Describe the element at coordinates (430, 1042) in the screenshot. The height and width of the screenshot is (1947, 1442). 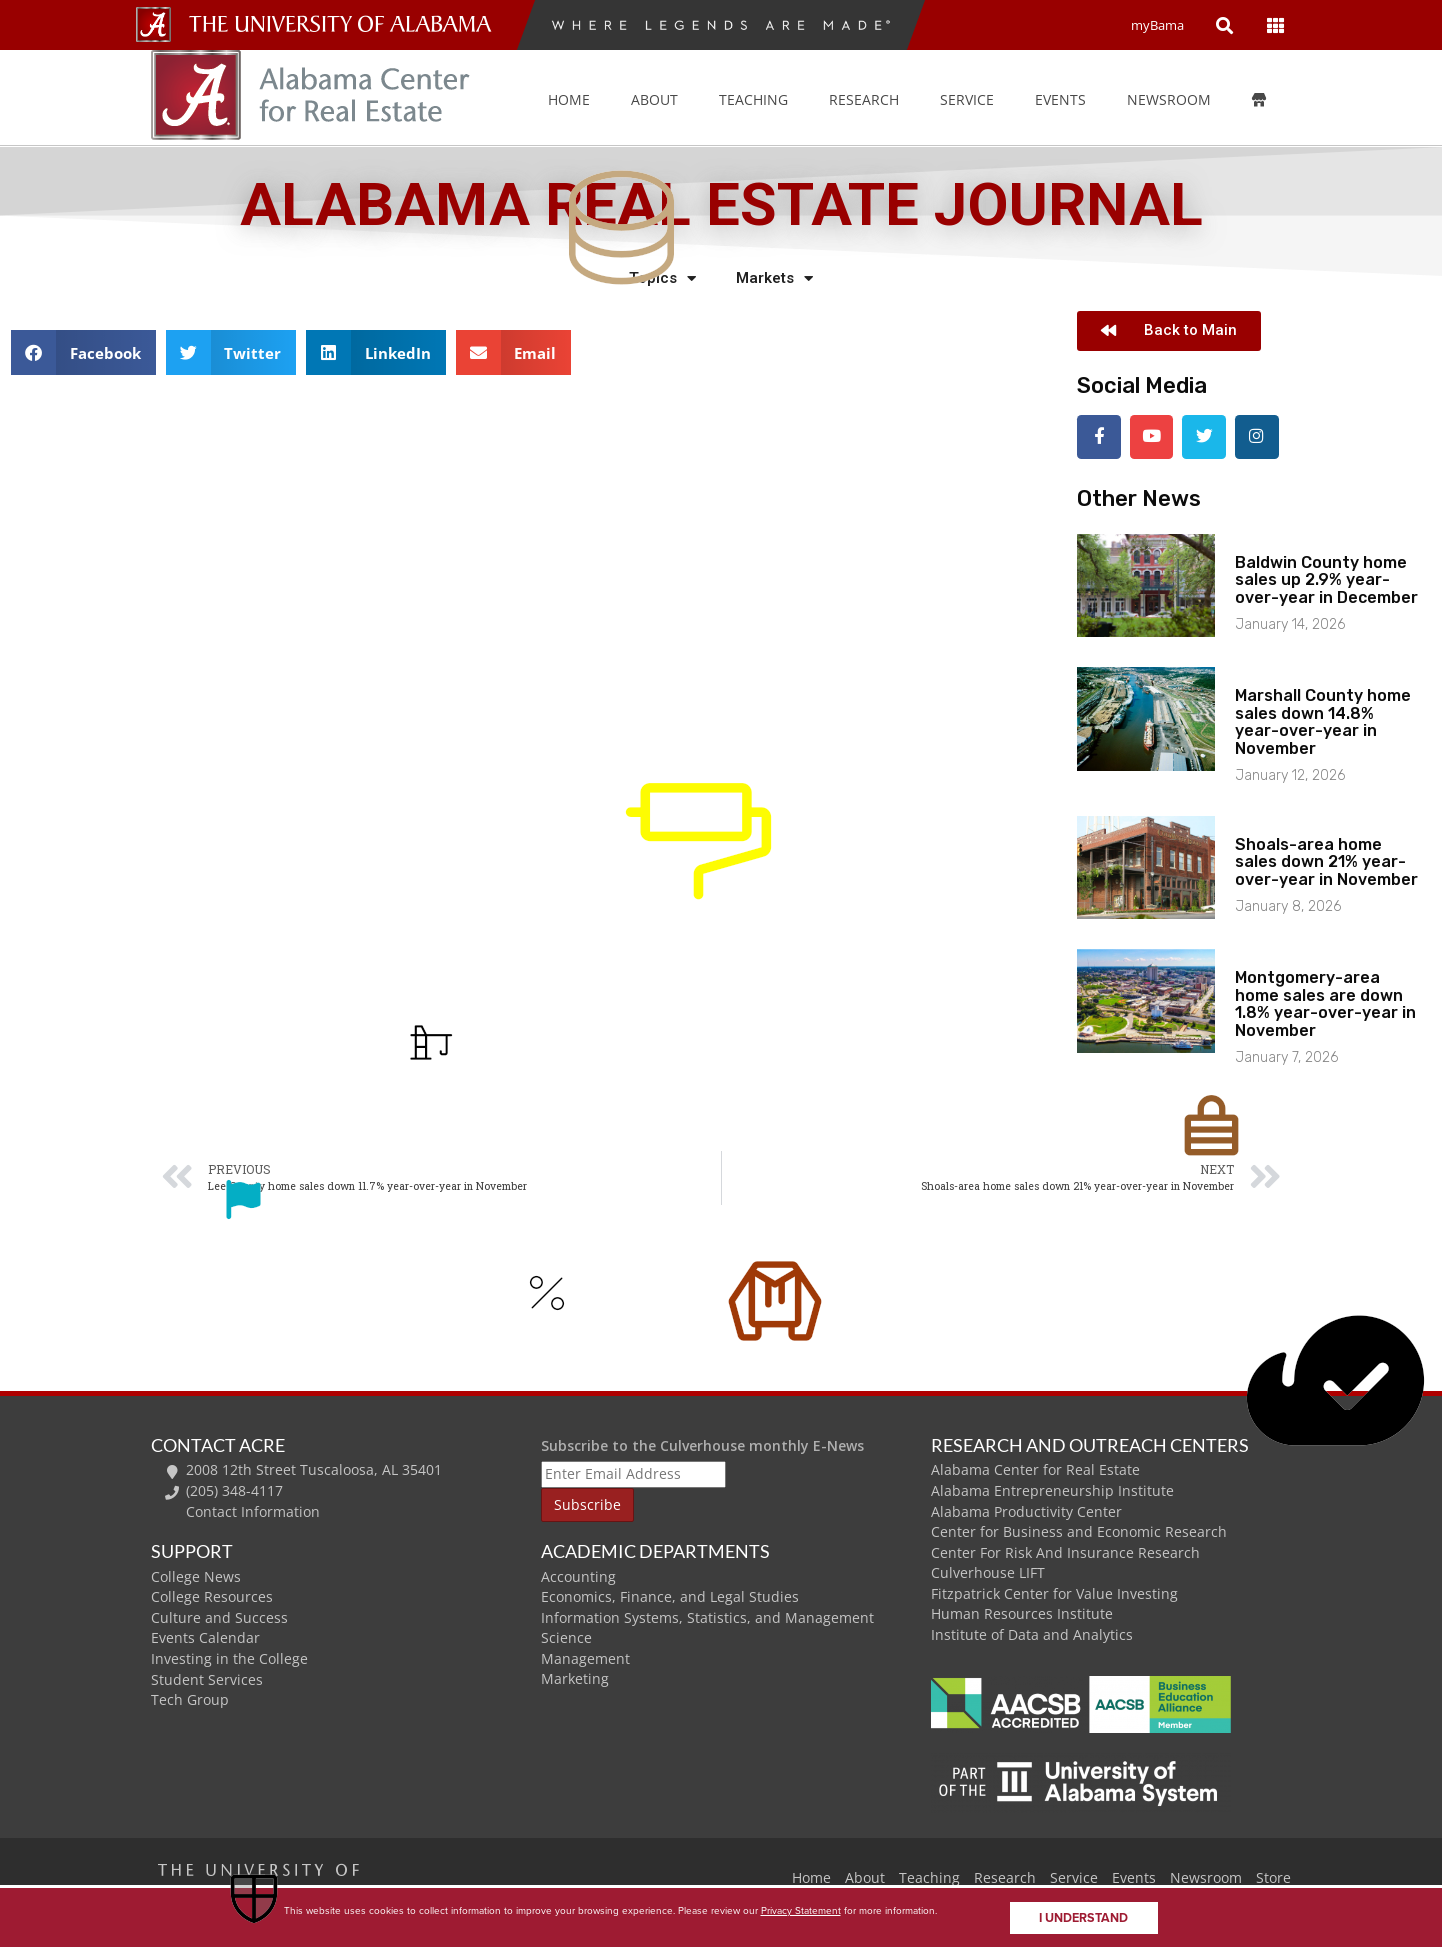
I see `construction or building in progress` at that location.